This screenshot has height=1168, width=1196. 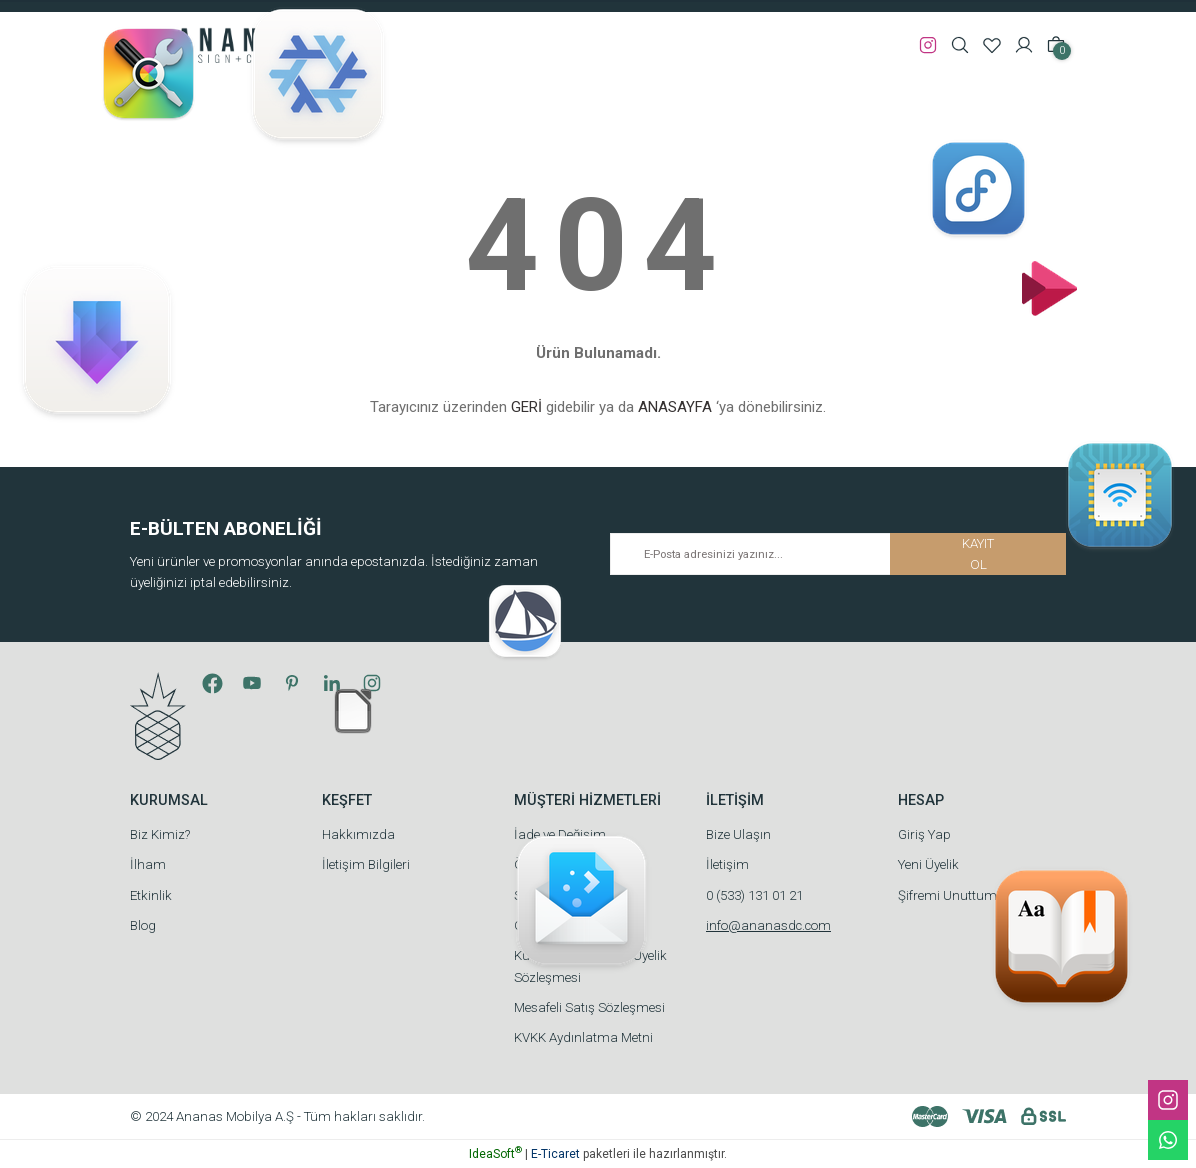 I want to click on open the Solus operating system app, so click(x=525, y=621).